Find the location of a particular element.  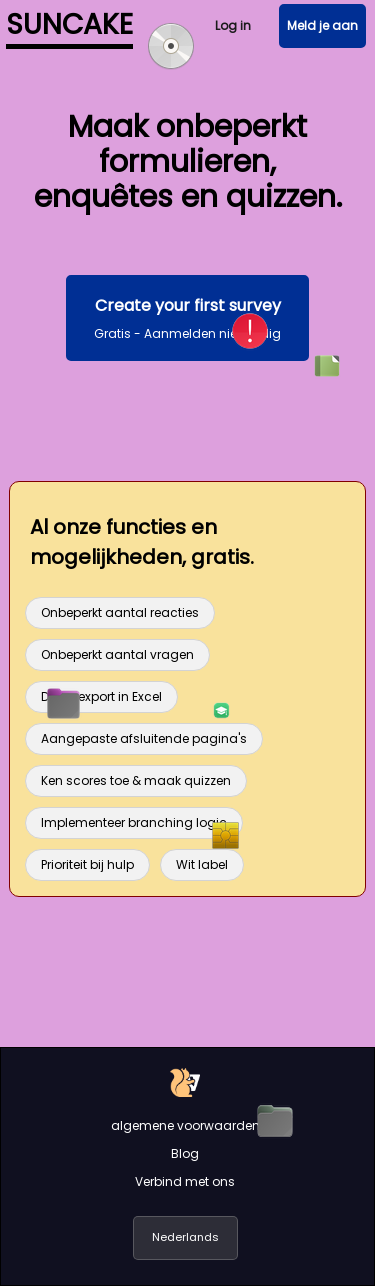

smart card or security token management is located at coordinates (225, 835).